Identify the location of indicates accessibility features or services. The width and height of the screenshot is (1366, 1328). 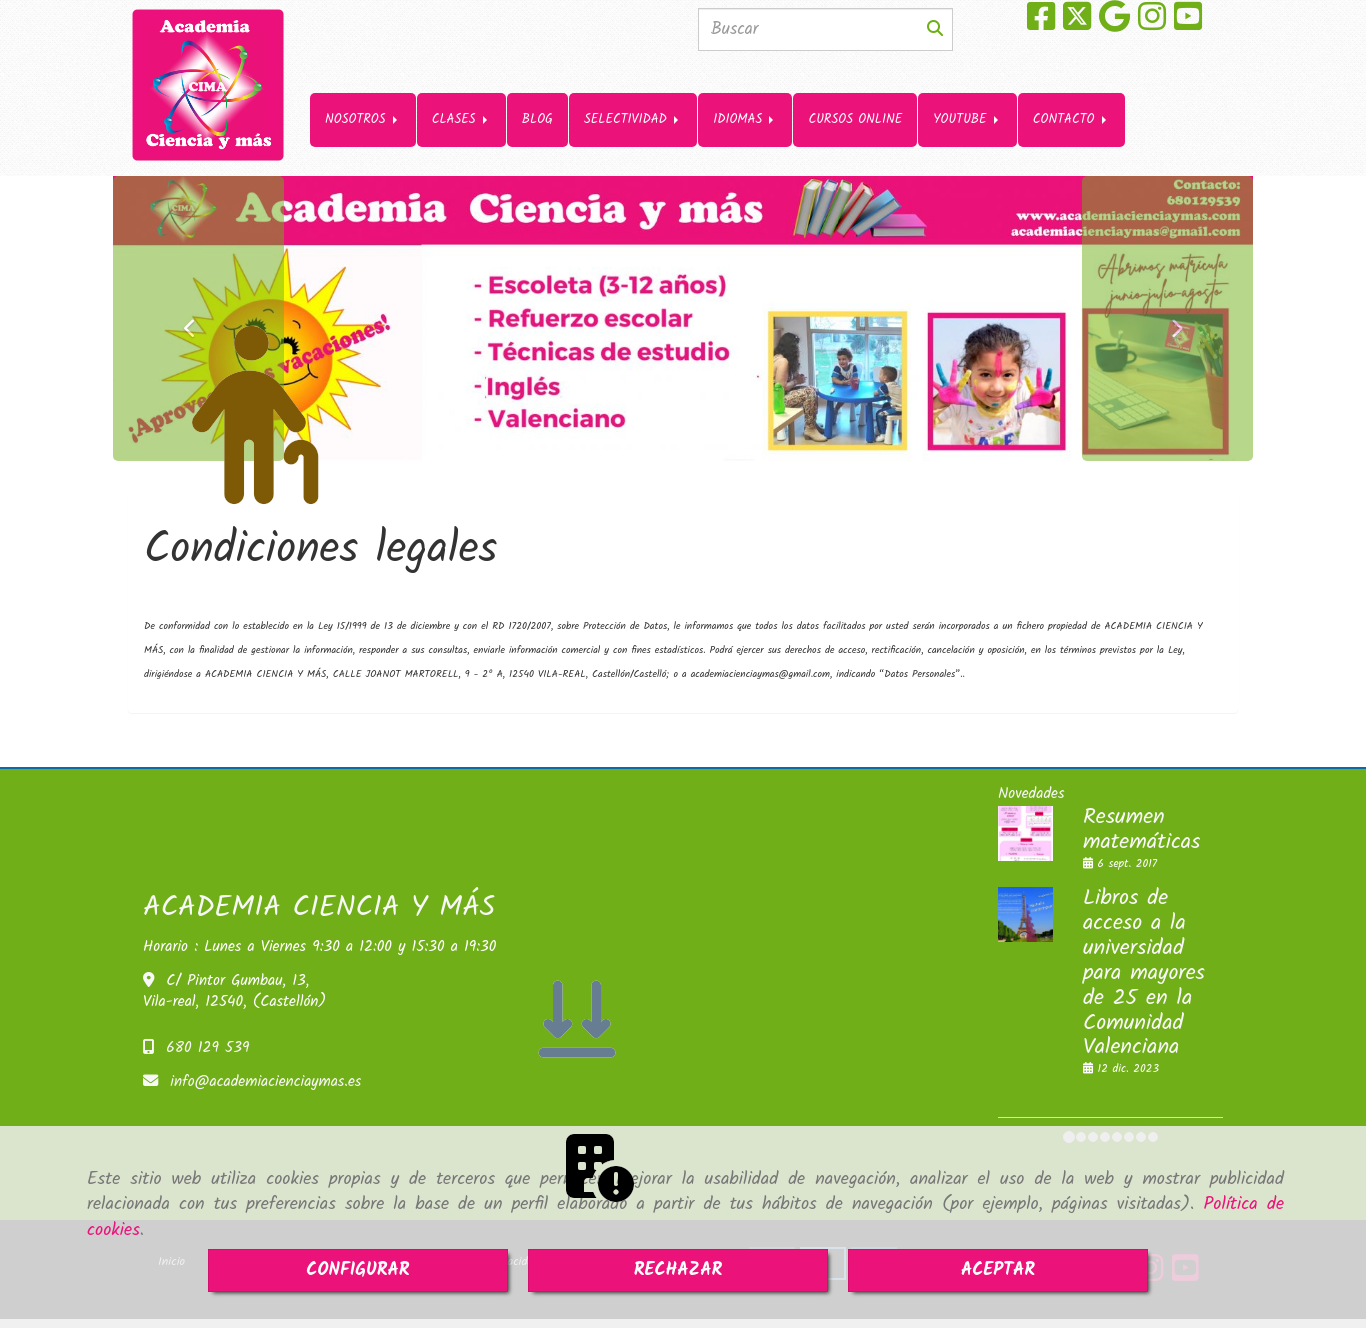
(249, 415).